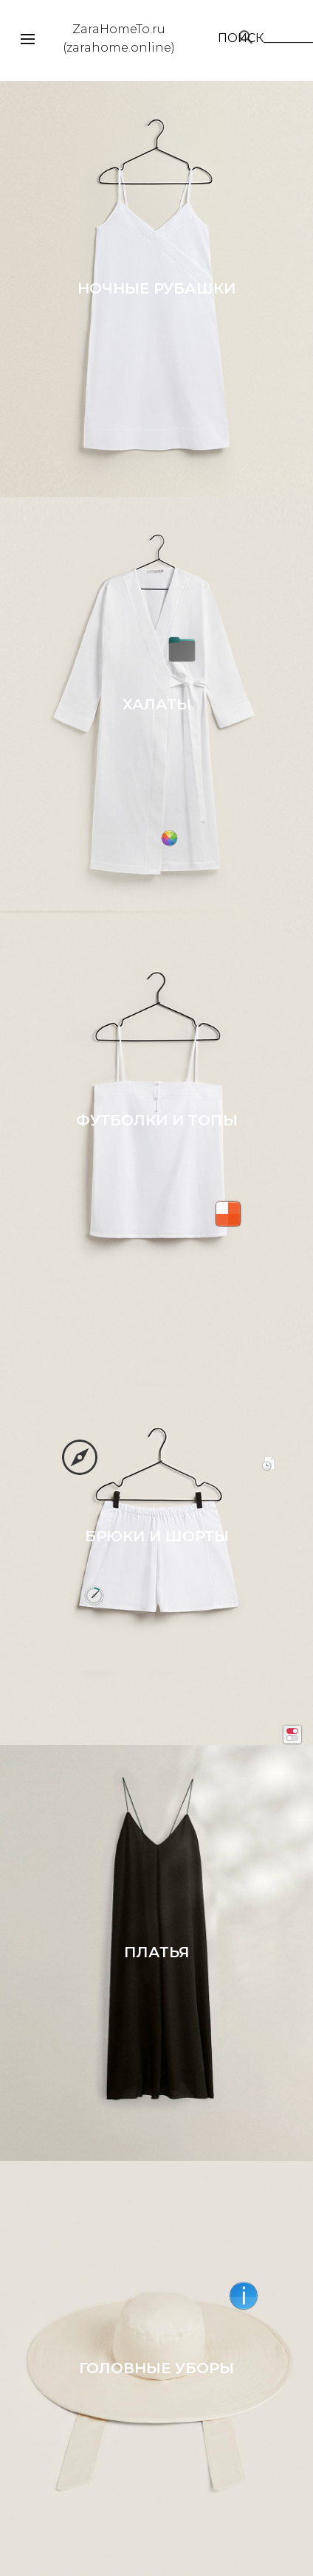 The height and width of the screenshot is (2576, 313). What do you see at coordinates (228, 1214) in the screenshot?
I see `switch to the top-left workspace` at bounding box center [228, 1214].